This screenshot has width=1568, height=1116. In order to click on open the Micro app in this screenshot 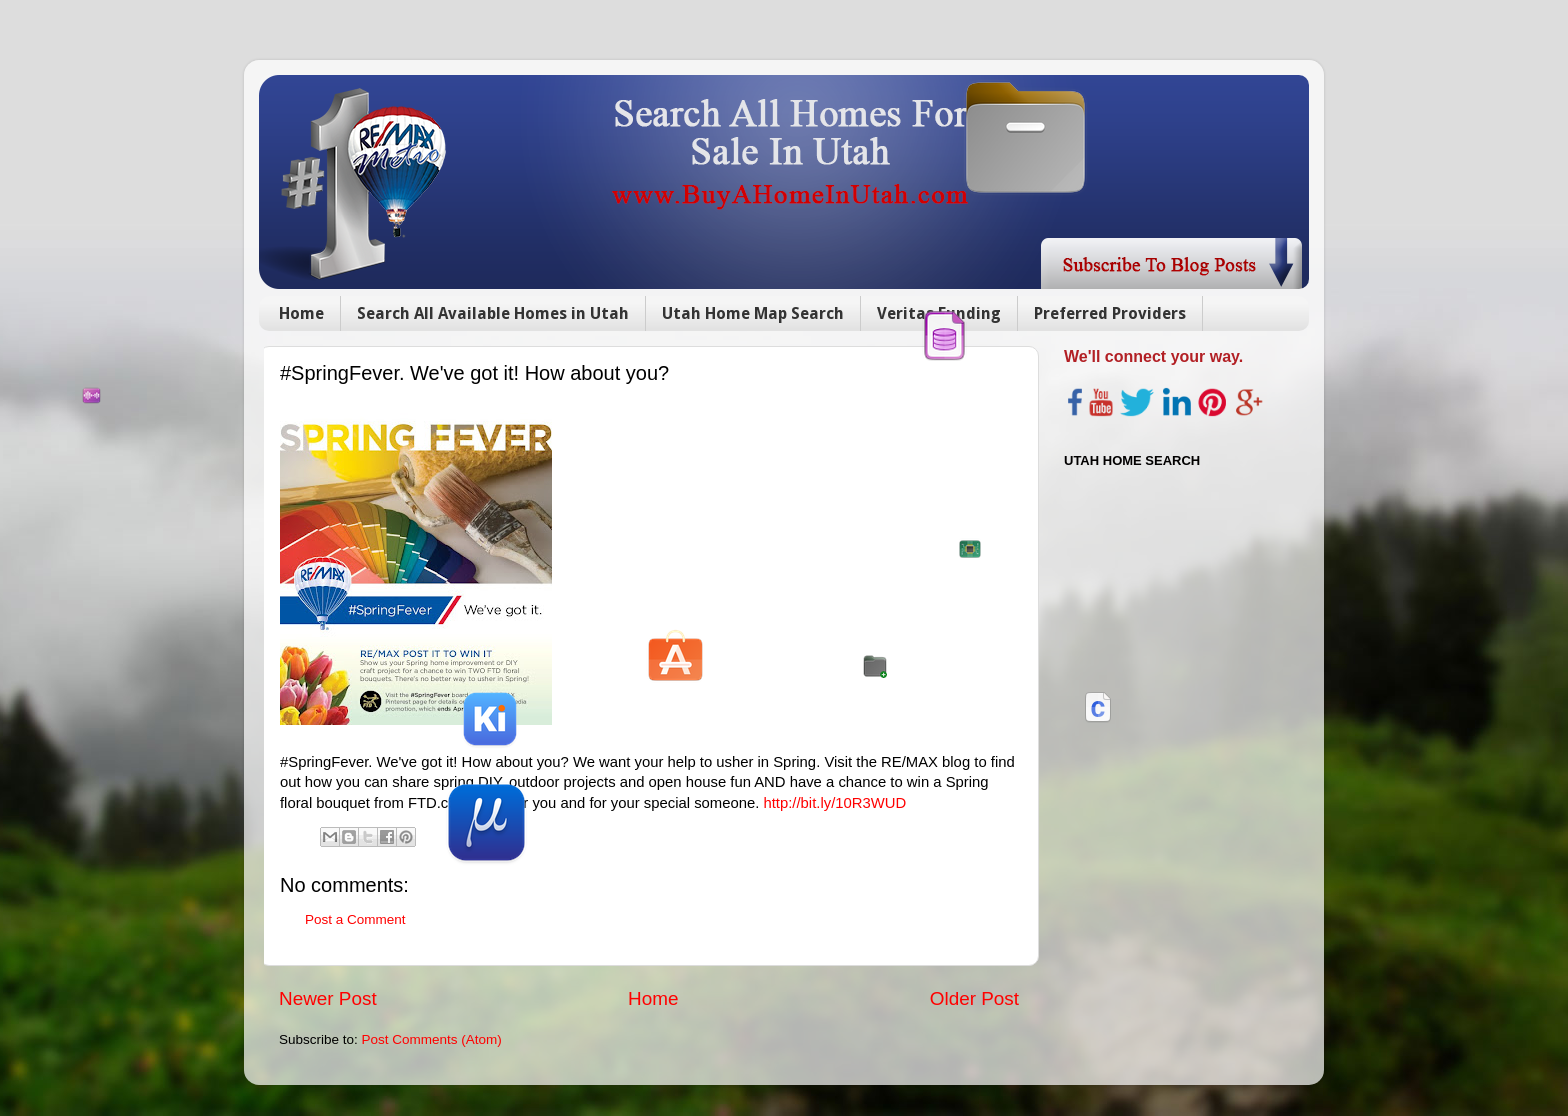, I will do `click(486, 822)`.